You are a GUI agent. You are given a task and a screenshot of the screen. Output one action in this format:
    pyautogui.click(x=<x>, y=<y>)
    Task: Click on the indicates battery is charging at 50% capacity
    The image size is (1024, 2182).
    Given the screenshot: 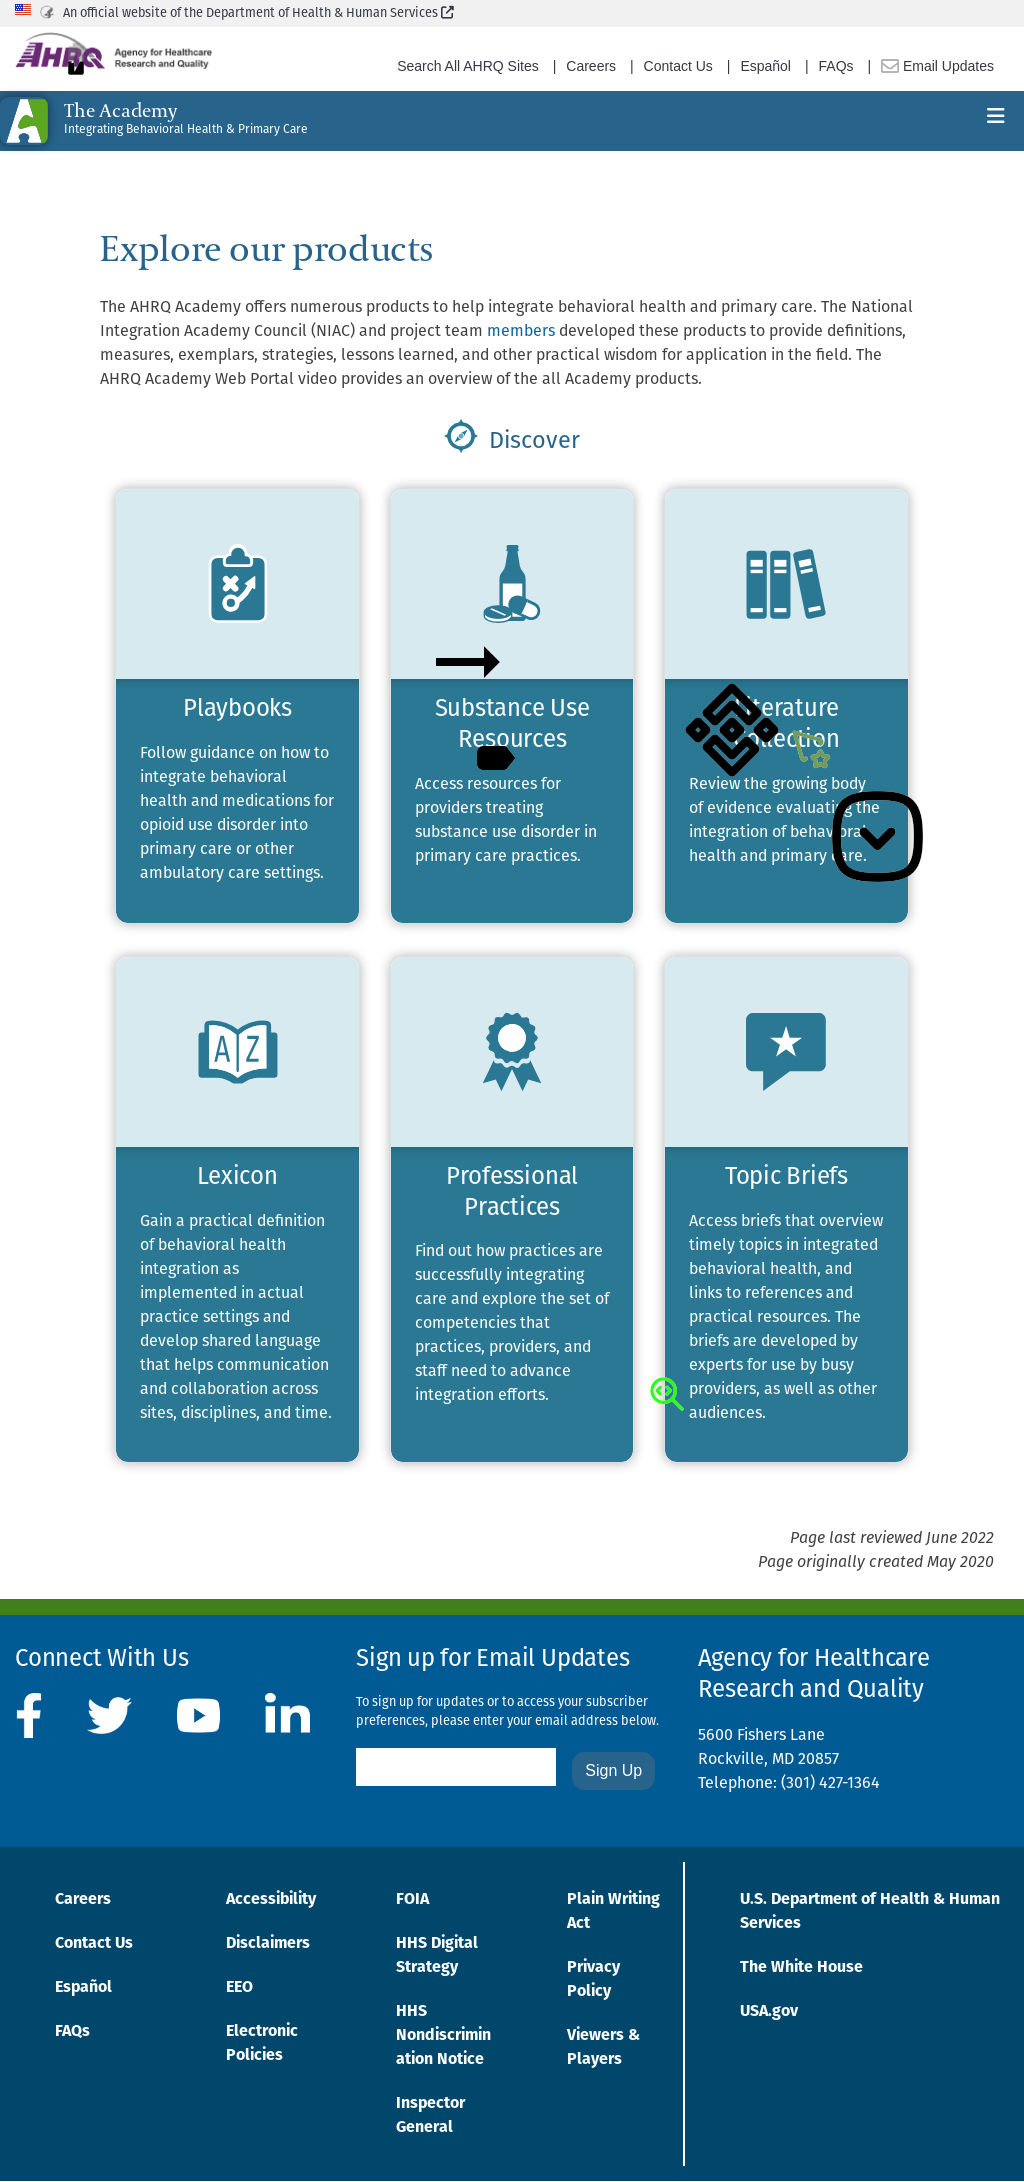 What is the action you would take?
    pyautogui.click(x=76, y=59)
    